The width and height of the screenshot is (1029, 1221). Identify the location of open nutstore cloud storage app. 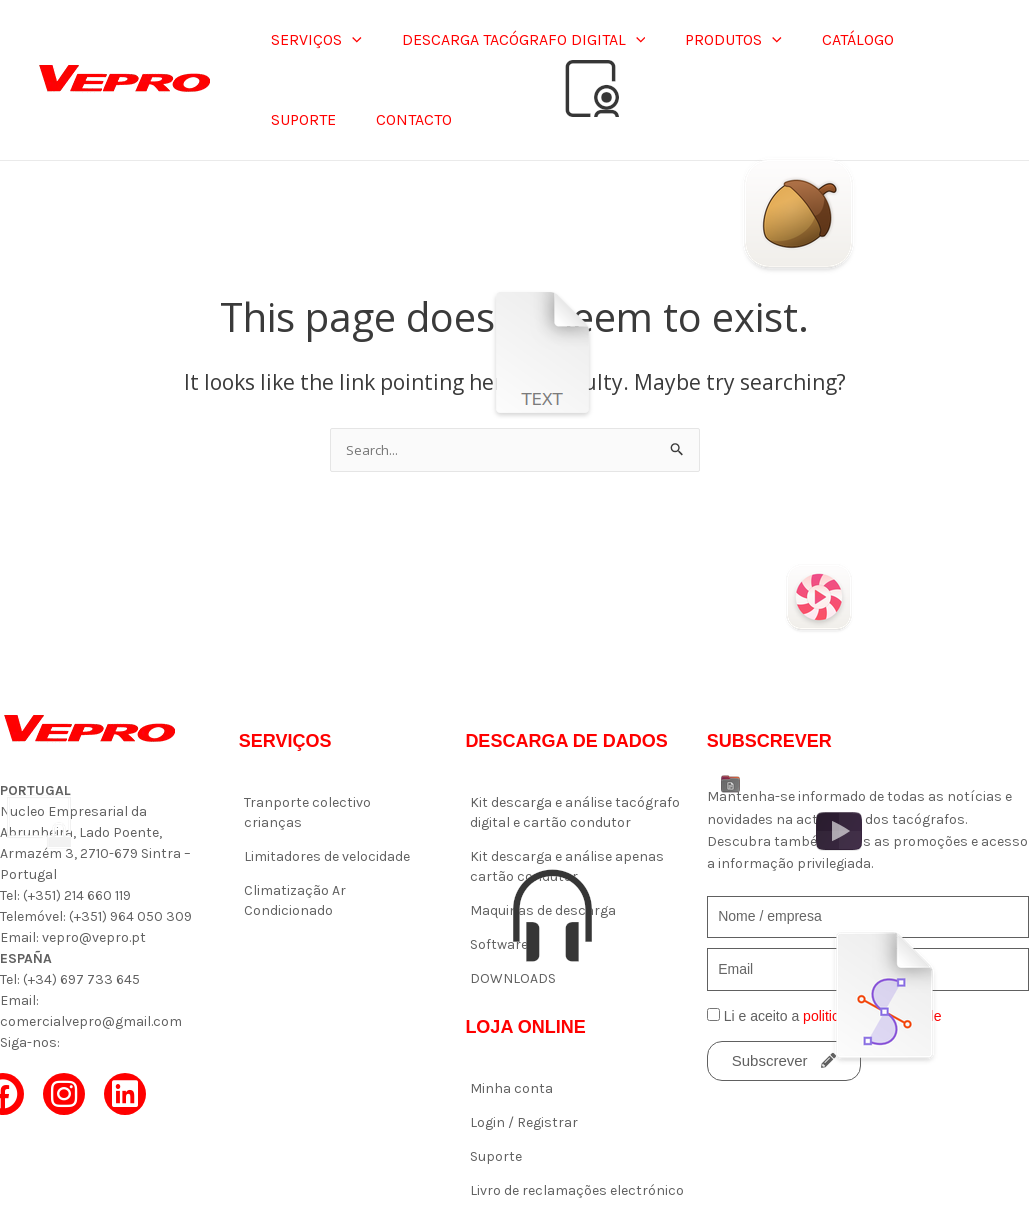
(798, 213).